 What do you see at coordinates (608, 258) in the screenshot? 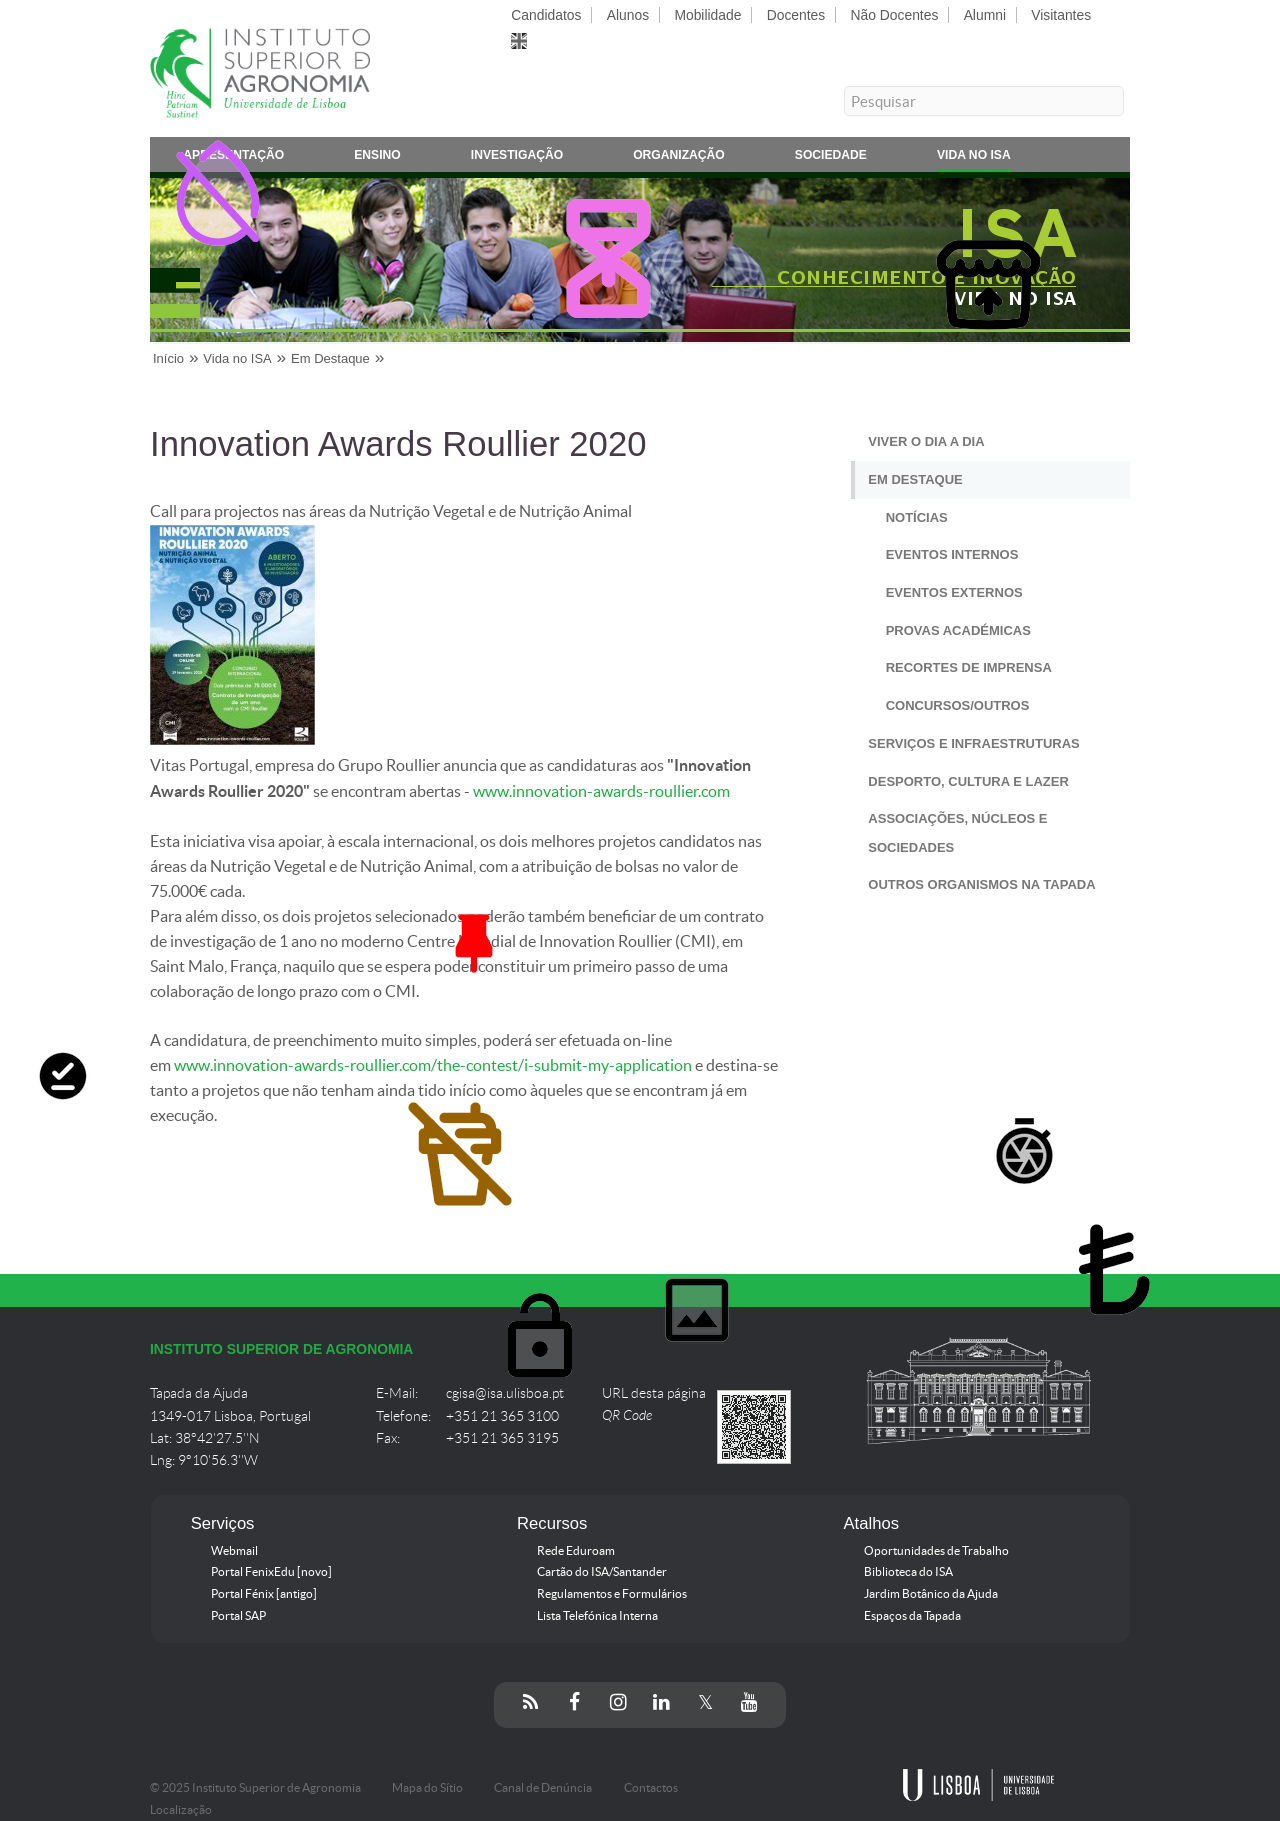
I see `indicates a process is in progress` at bounding box center [608, 258].